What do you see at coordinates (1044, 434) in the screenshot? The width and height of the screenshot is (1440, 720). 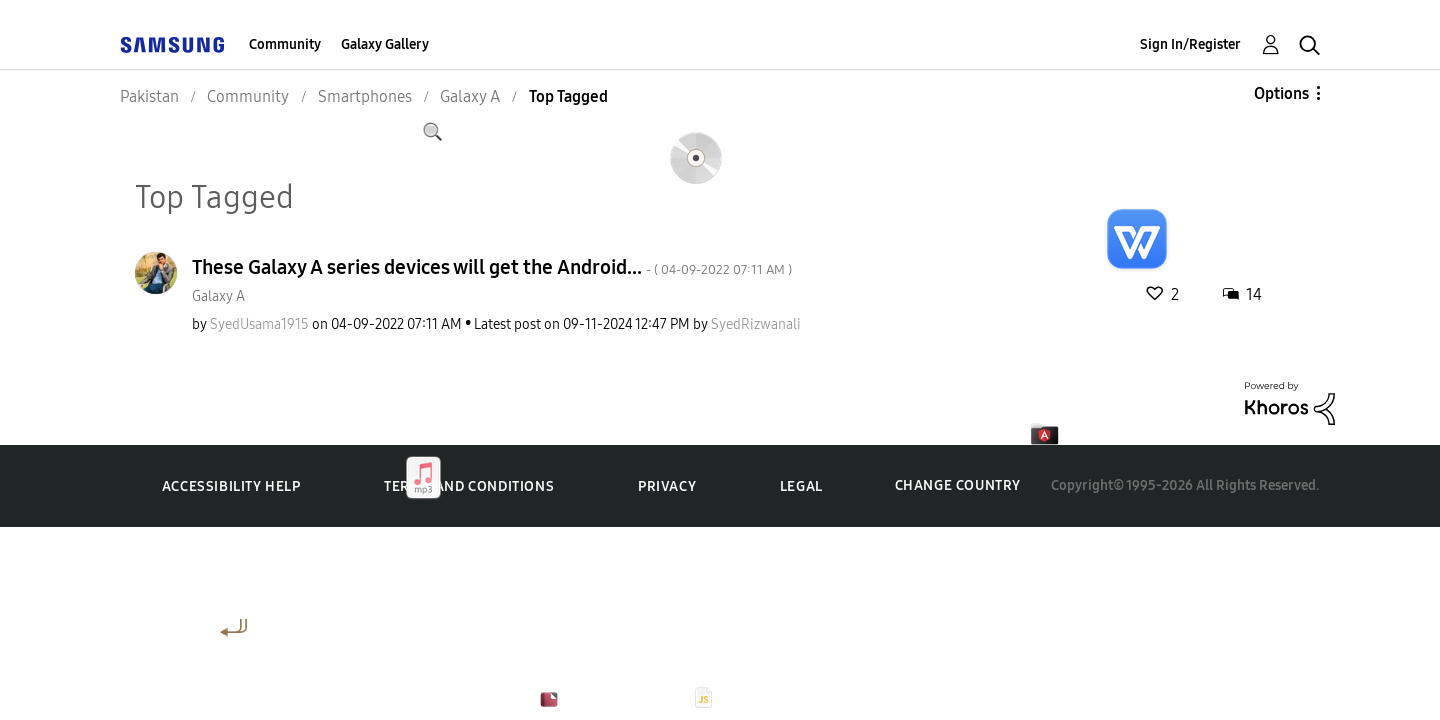 I see `folder containing Angular project files` at bounding box center [1044, 434].